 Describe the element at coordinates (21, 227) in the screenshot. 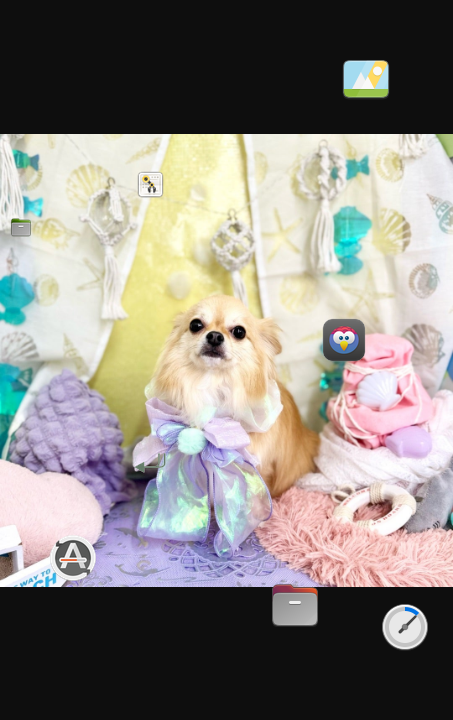

I see `open file manager application` at that location.